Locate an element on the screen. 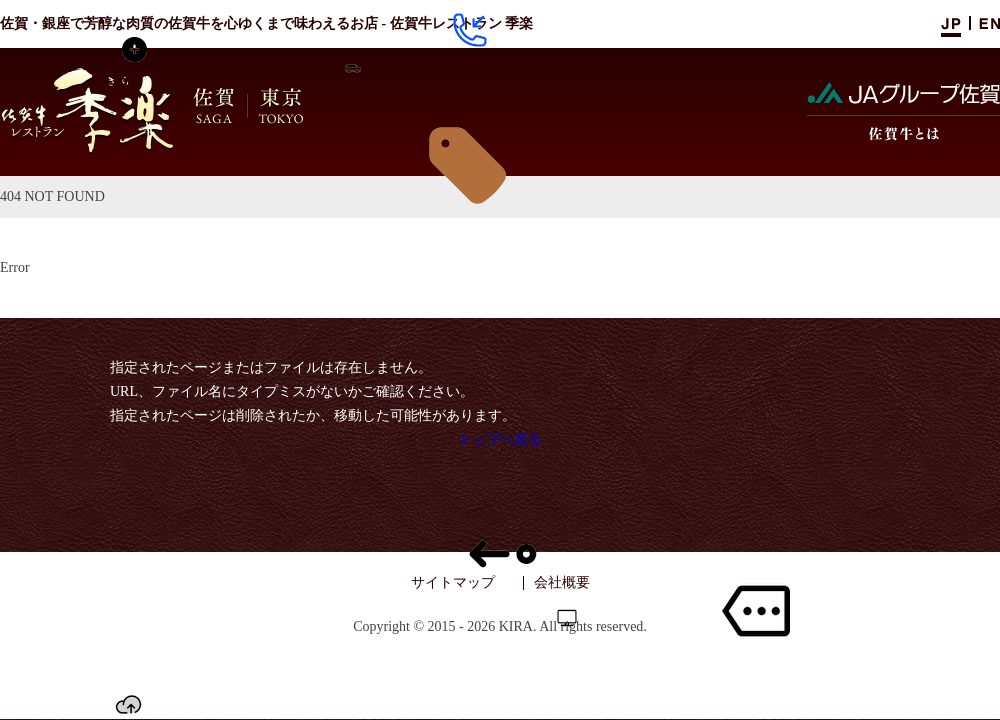 The width and height of the screenshot is (1000, 720). incoming call notification is located at coordinates (470, 30).